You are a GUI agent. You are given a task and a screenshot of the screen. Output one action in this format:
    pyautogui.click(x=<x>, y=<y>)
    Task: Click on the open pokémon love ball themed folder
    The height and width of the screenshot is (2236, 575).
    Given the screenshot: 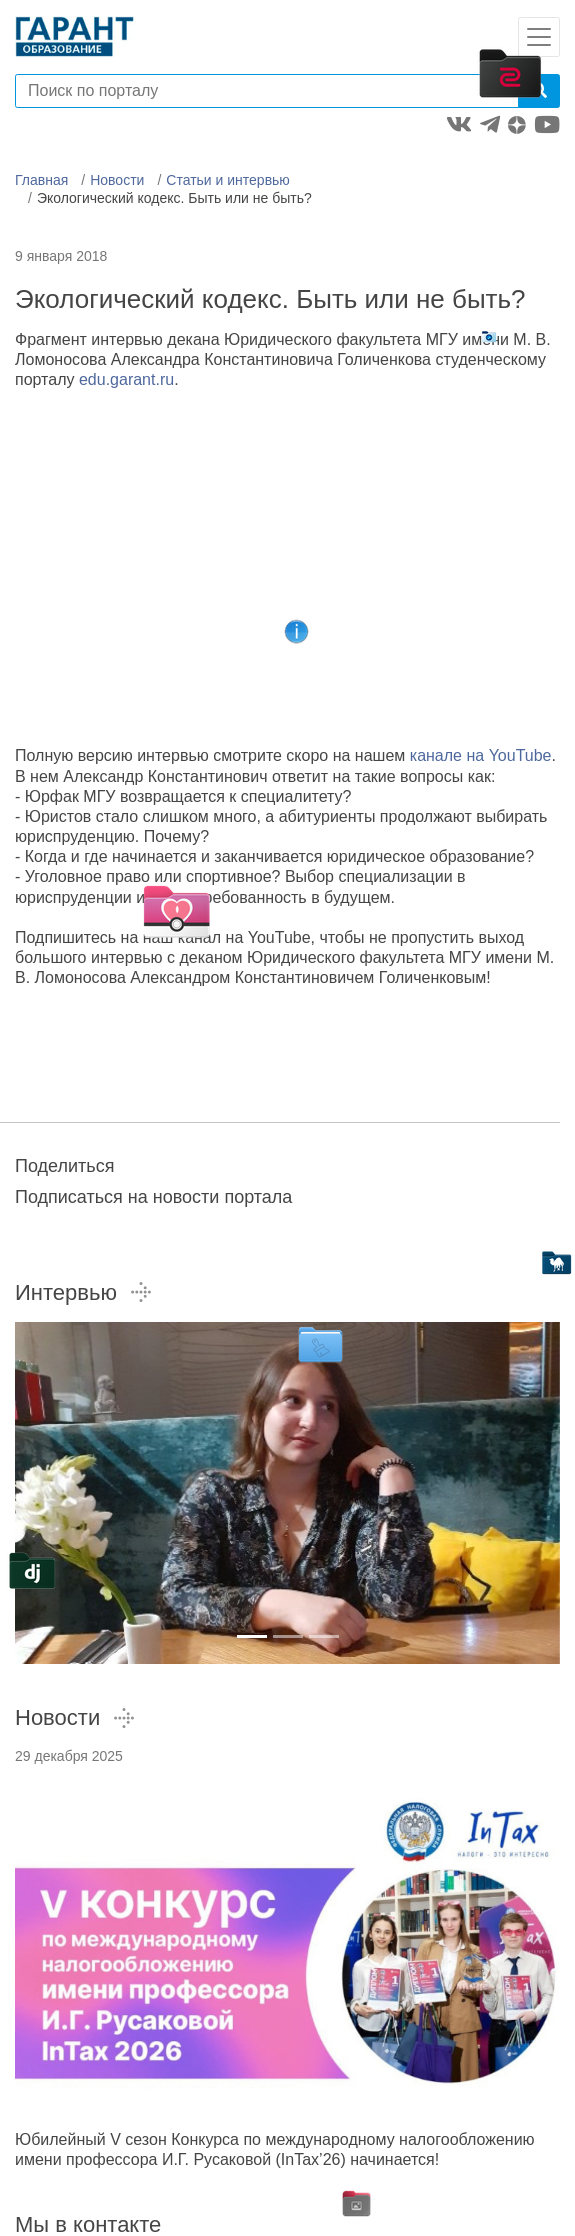 What is the action you would take?
    pyautogui.click(x=176, y=913)
    